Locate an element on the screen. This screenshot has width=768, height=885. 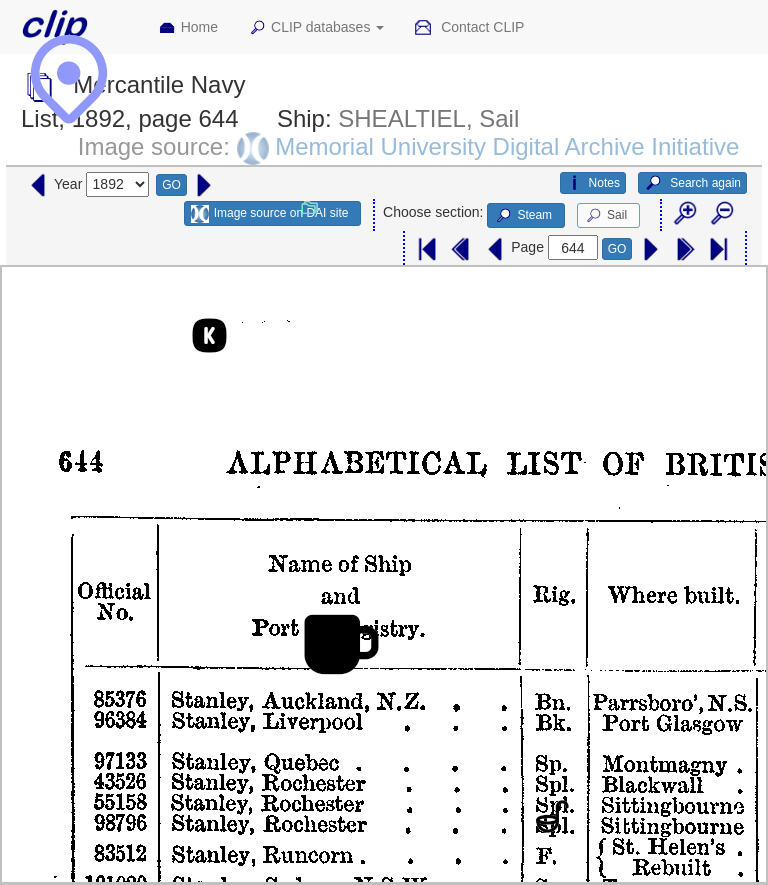
indicates items starting with the letter K is located at coordinates (209, 335).